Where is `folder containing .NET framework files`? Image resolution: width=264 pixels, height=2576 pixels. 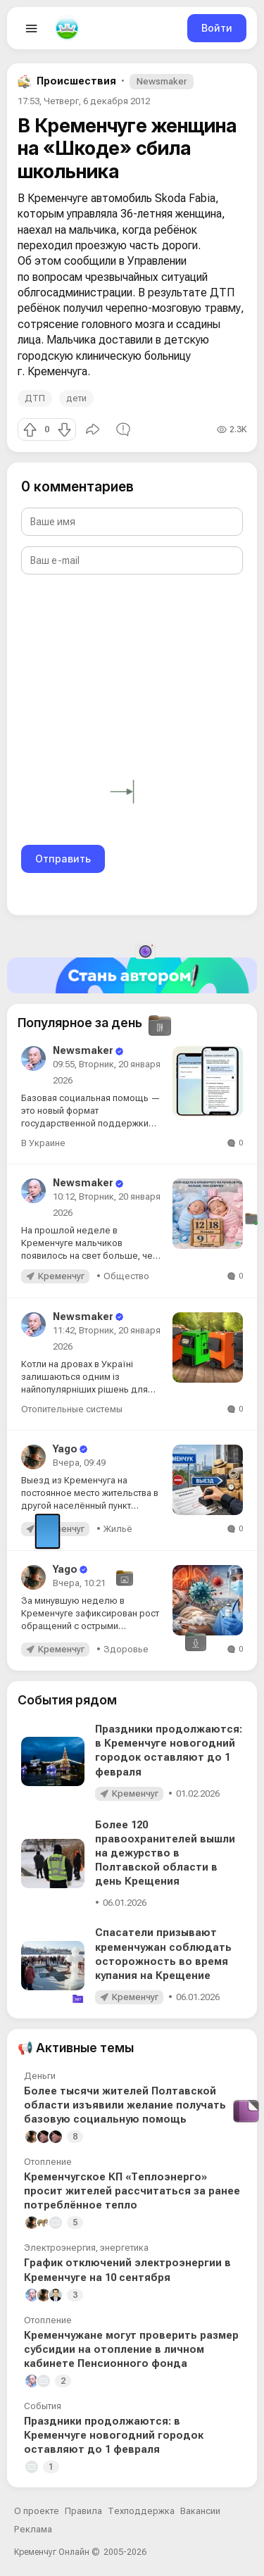
folder containing .NET framework files is located at coordinates (77, 1999).